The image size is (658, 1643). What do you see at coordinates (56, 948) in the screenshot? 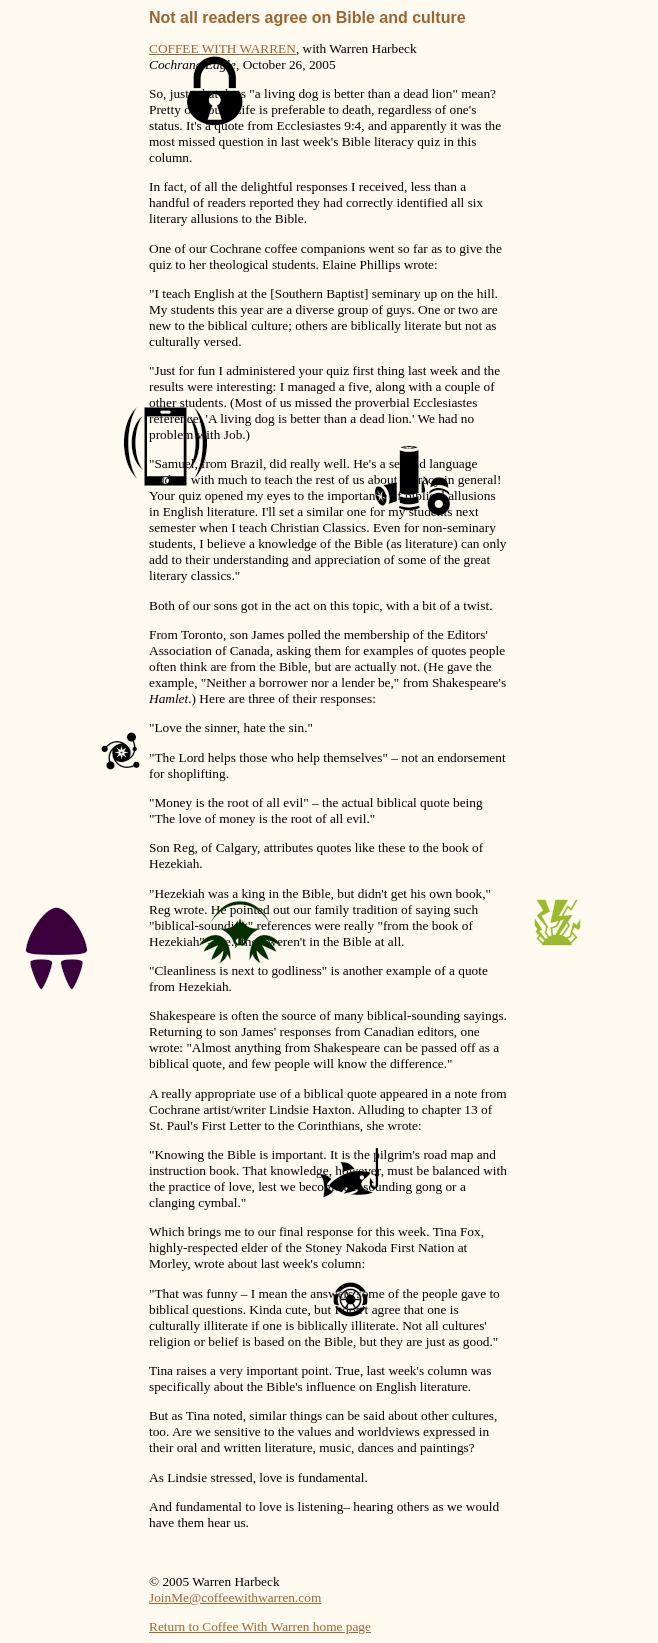
I see `activate jetpack or boost ability` at bounding box center [56, 948].